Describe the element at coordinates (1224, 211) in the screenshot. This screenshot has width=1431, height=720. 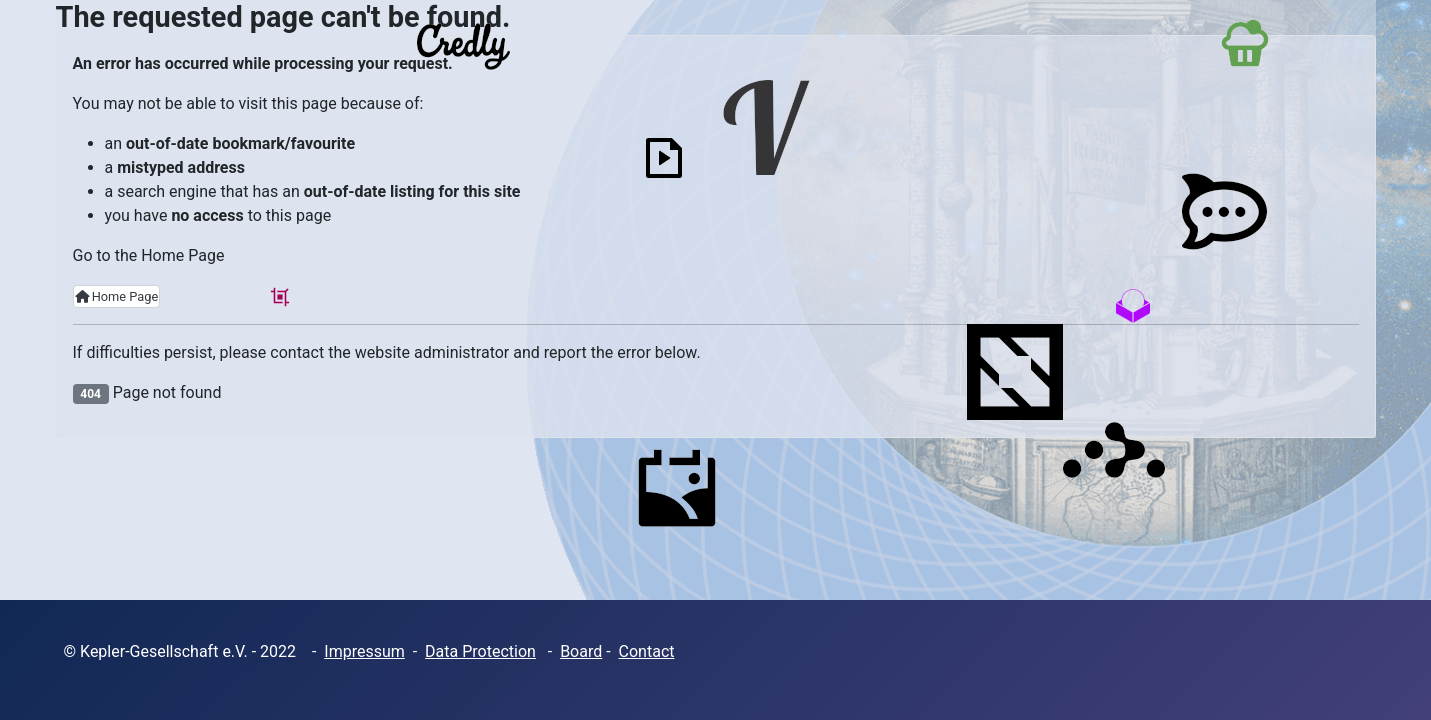
I see `open Rocket.Chat application` at that location.